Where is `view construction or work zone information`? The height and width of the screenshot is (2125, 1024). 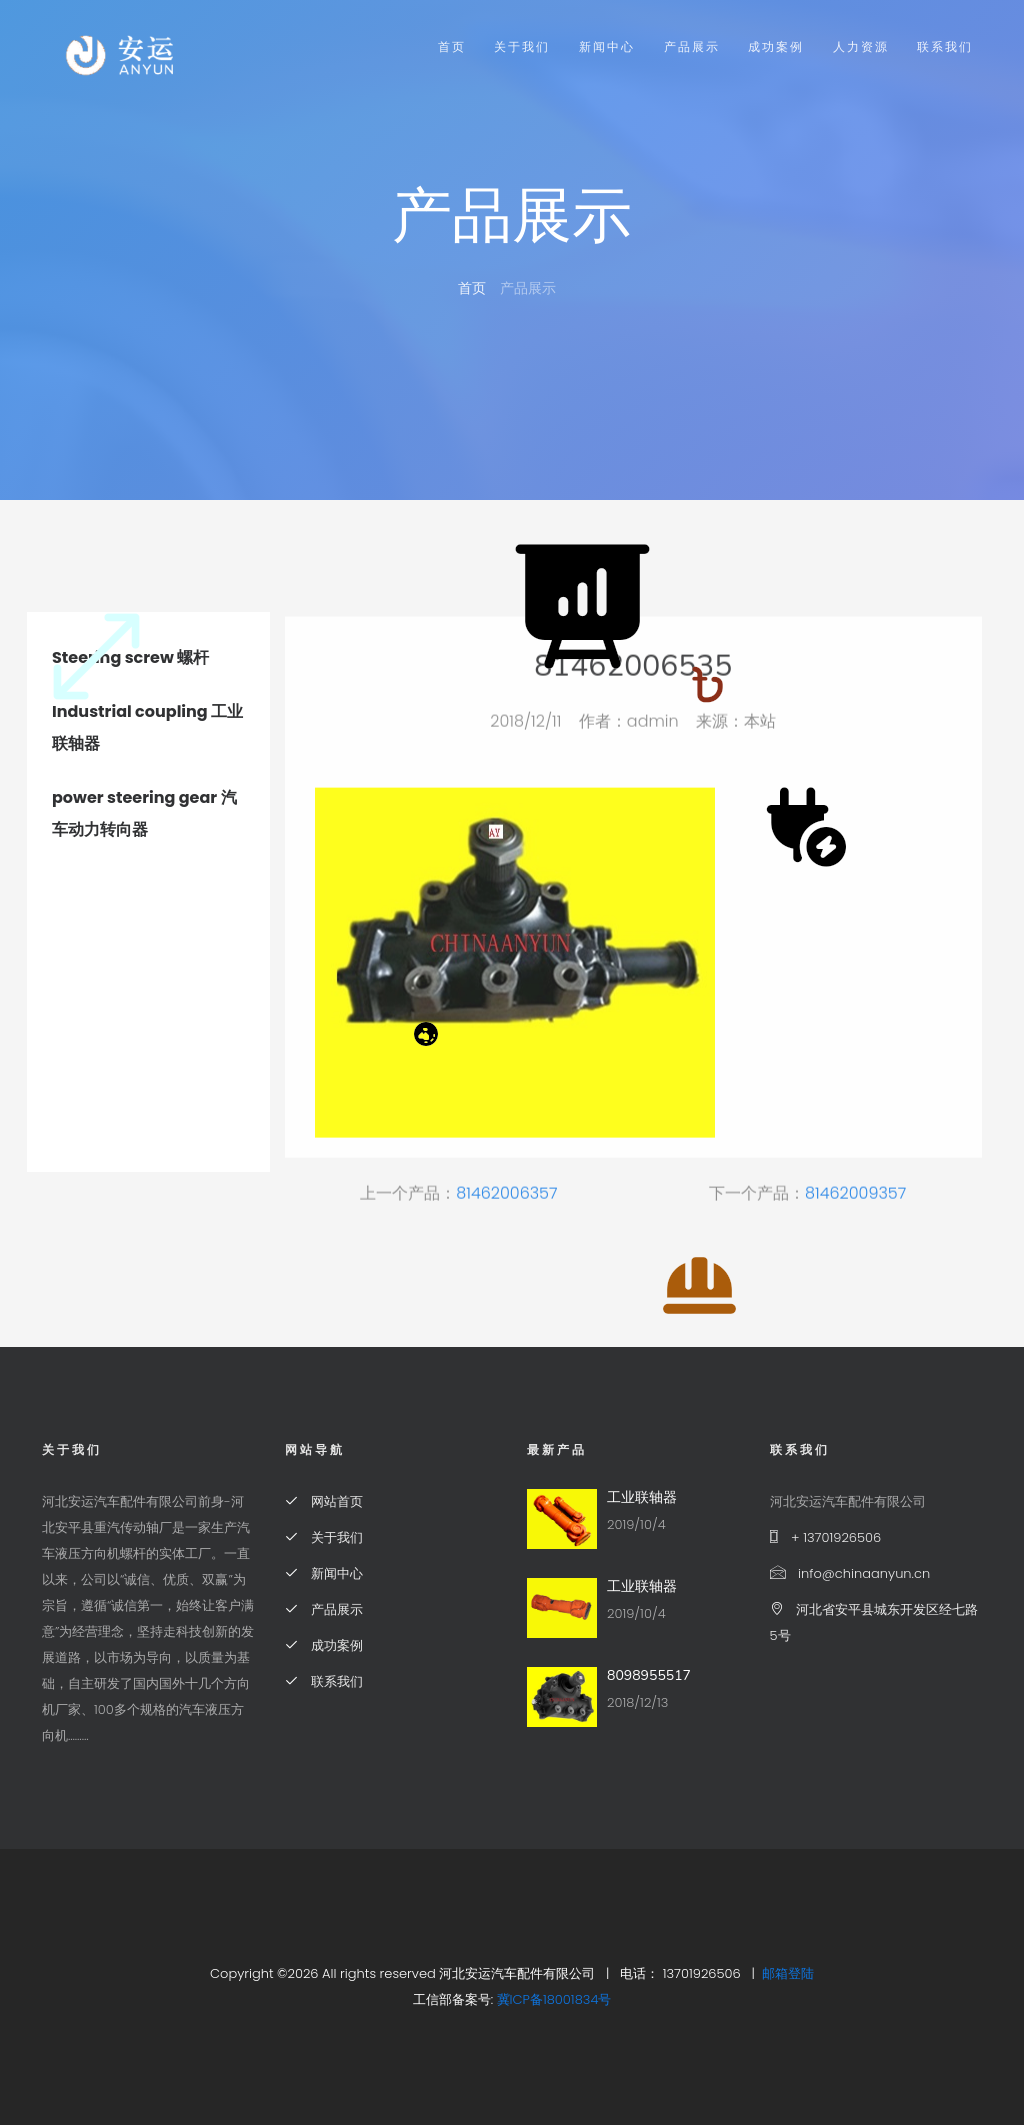
view construction or work zone information is located at coordinates (699, 1285).